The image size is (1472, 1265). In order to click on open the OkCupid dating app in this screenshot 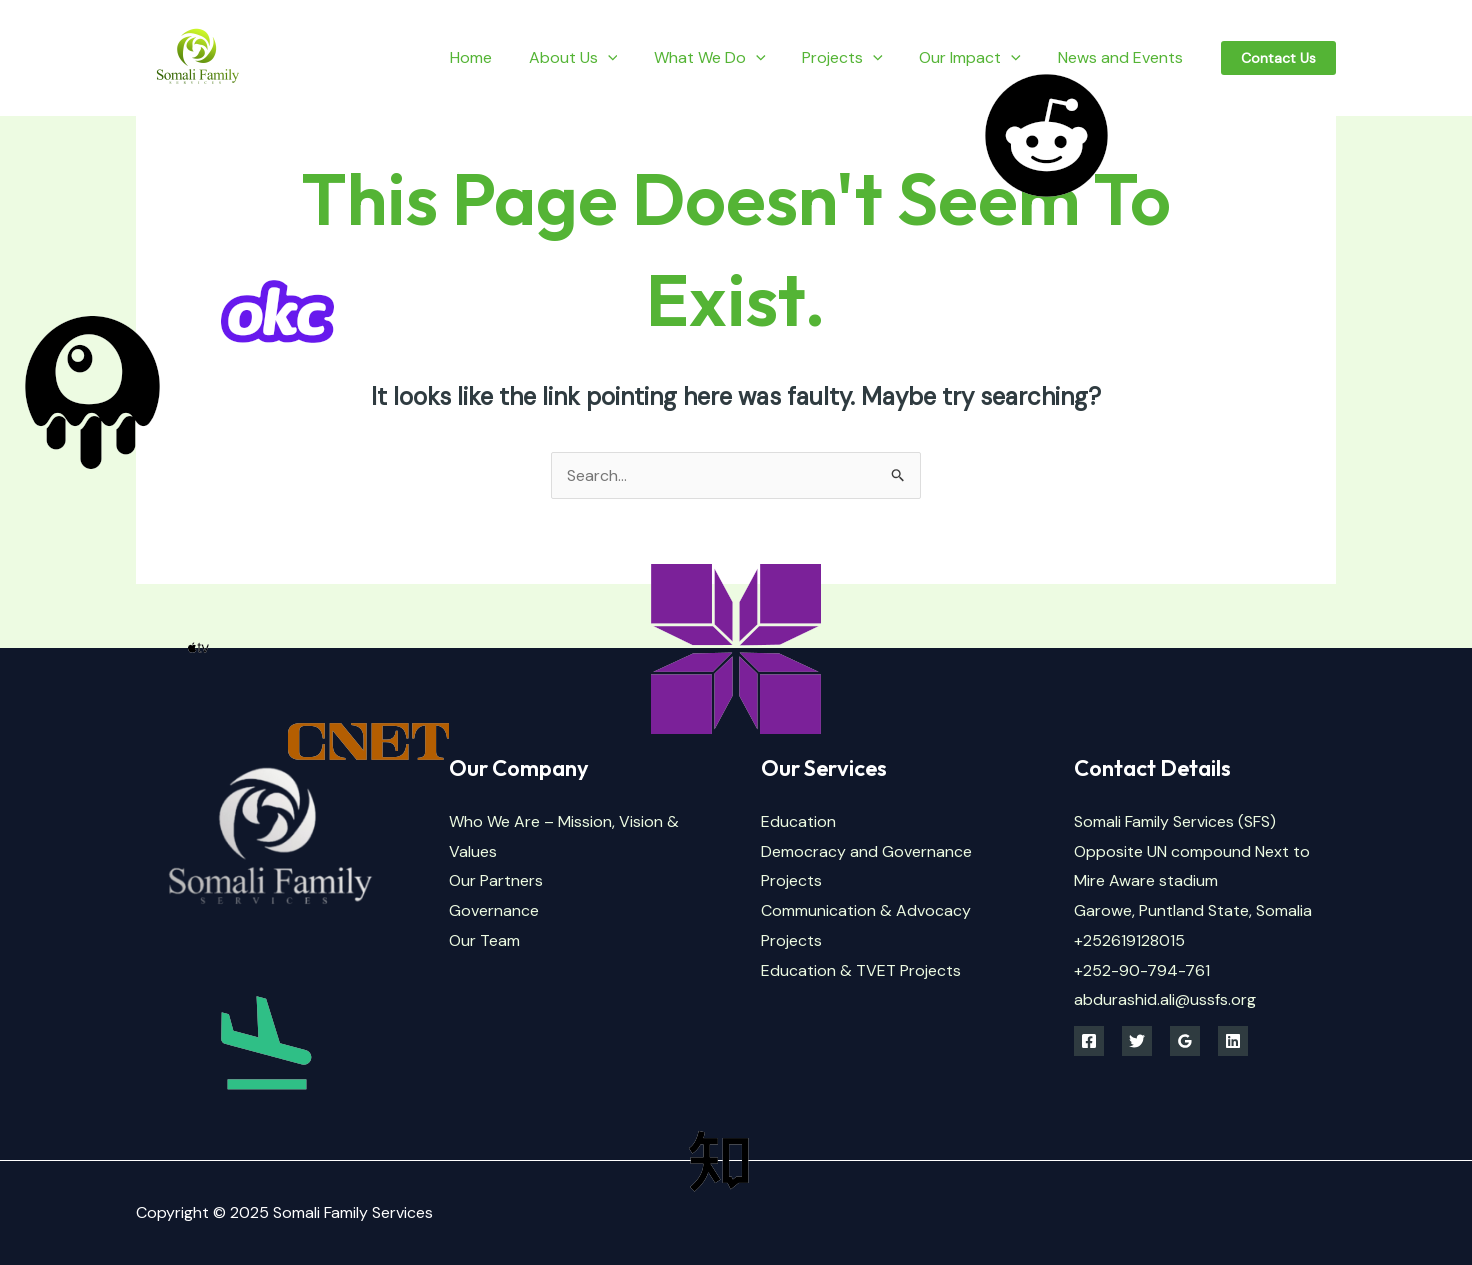, I will do `click(277, 311)`.